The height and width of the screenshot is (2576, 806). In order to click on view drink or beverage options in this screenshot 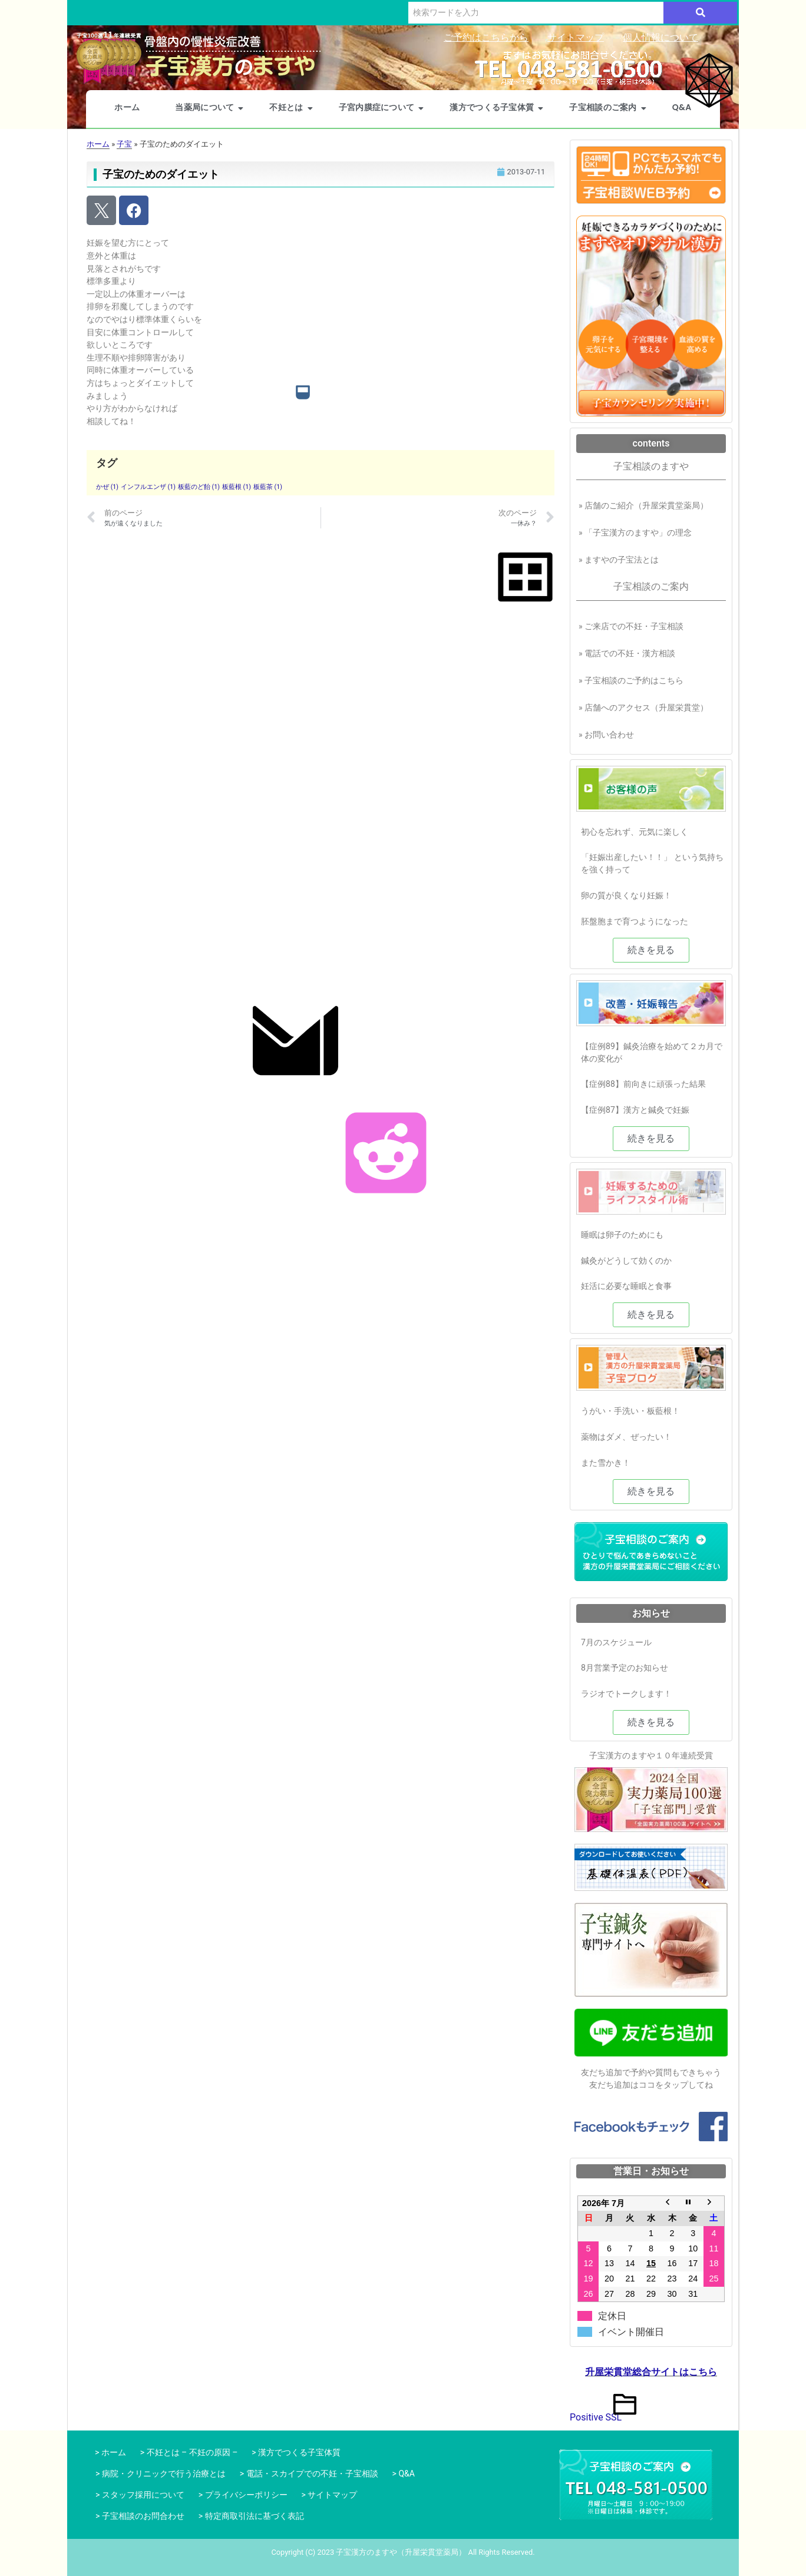, I will do `click(303, 392)`.